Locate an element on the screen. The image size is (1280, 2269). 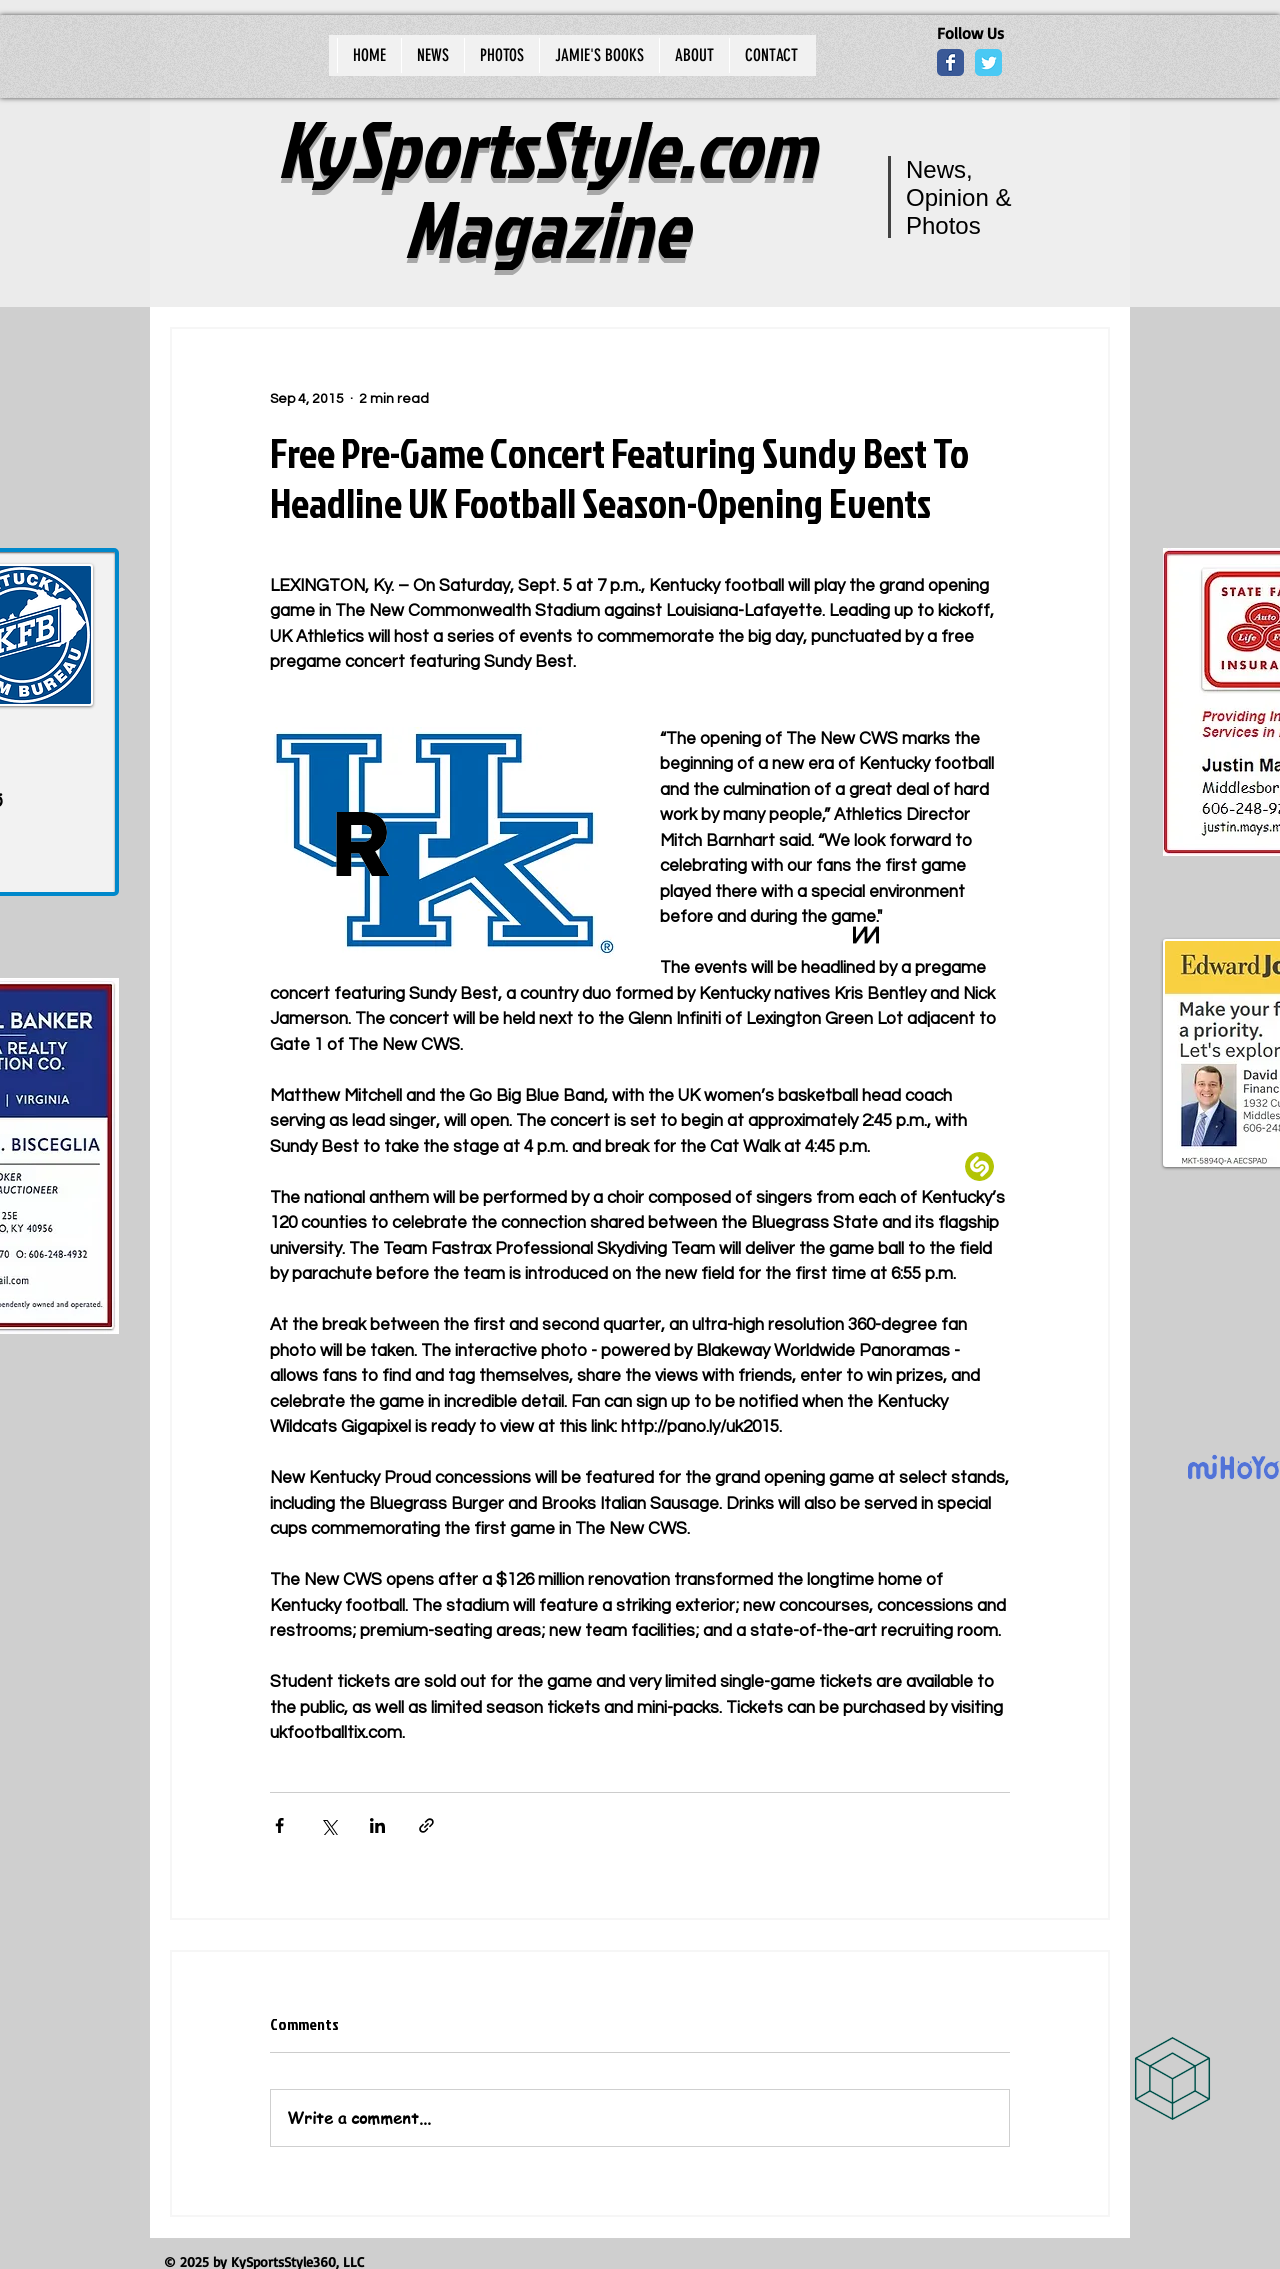
visit miHoYo's official website or portal is located at coordinates (1234, 1467).